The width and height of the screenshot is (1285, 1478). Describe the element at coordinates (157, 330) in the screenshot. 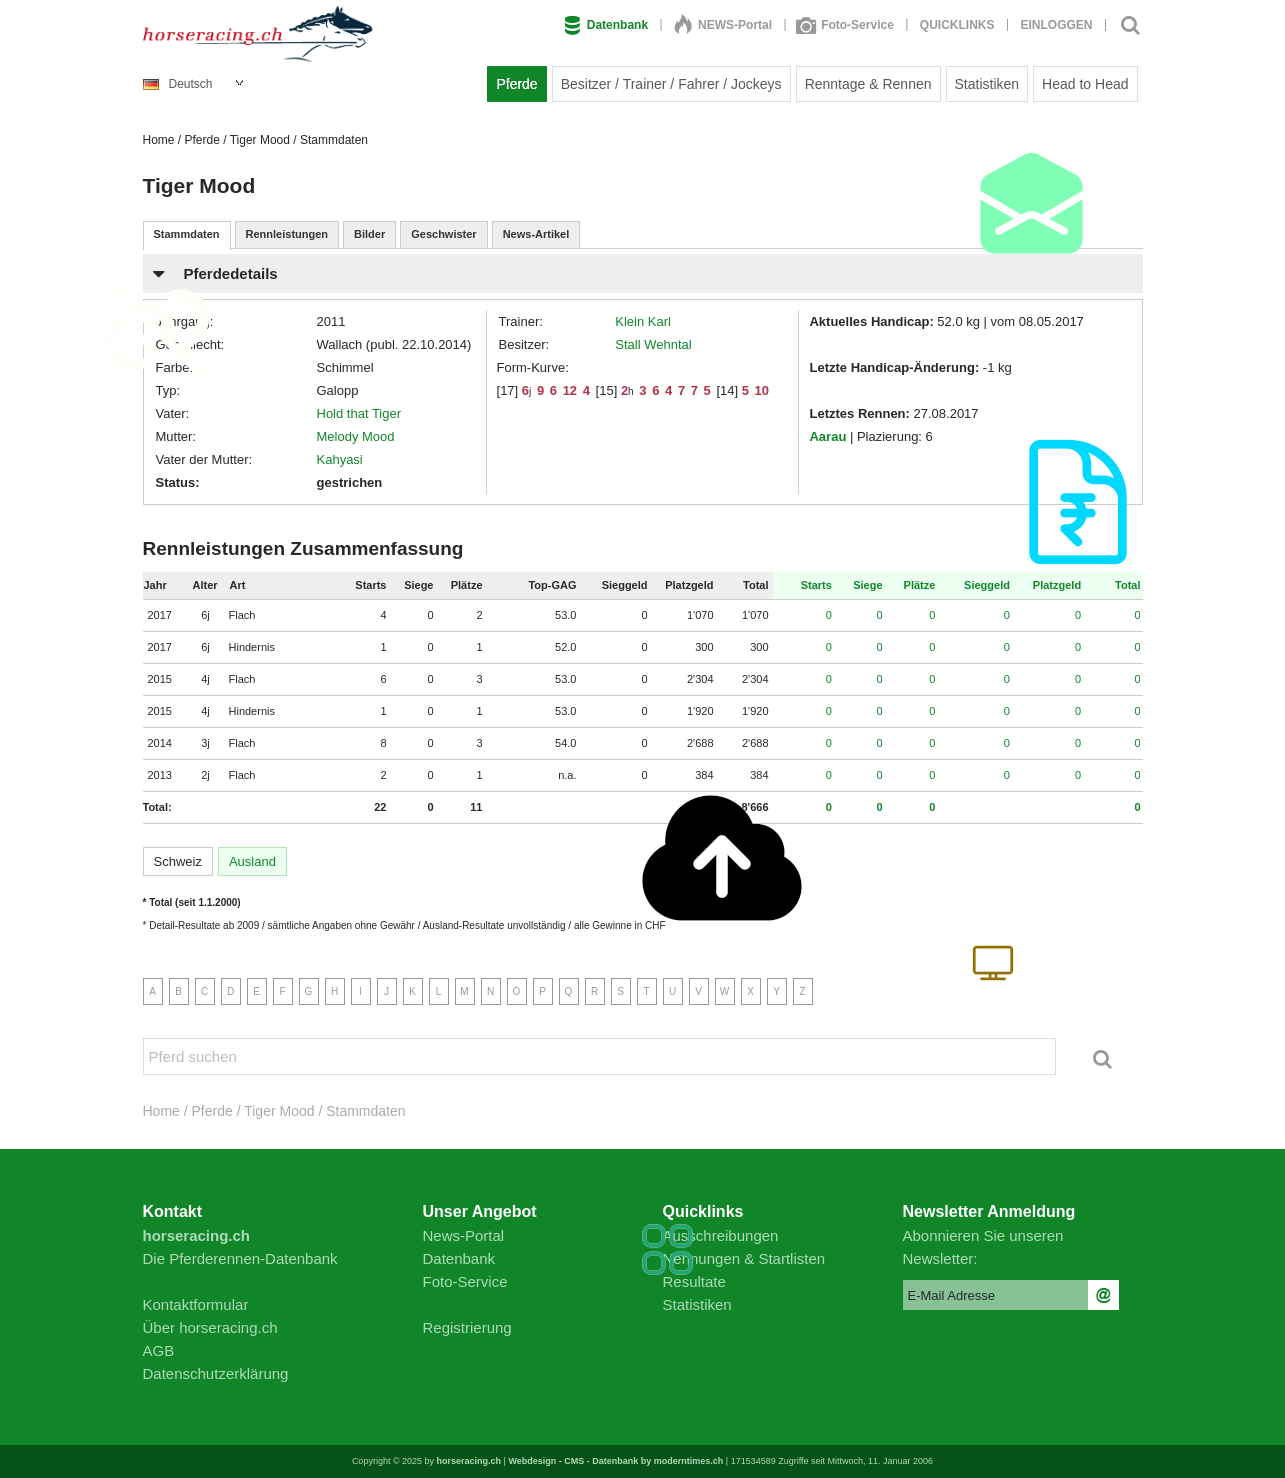

I see `indicates a broken or invalid link` at that location.